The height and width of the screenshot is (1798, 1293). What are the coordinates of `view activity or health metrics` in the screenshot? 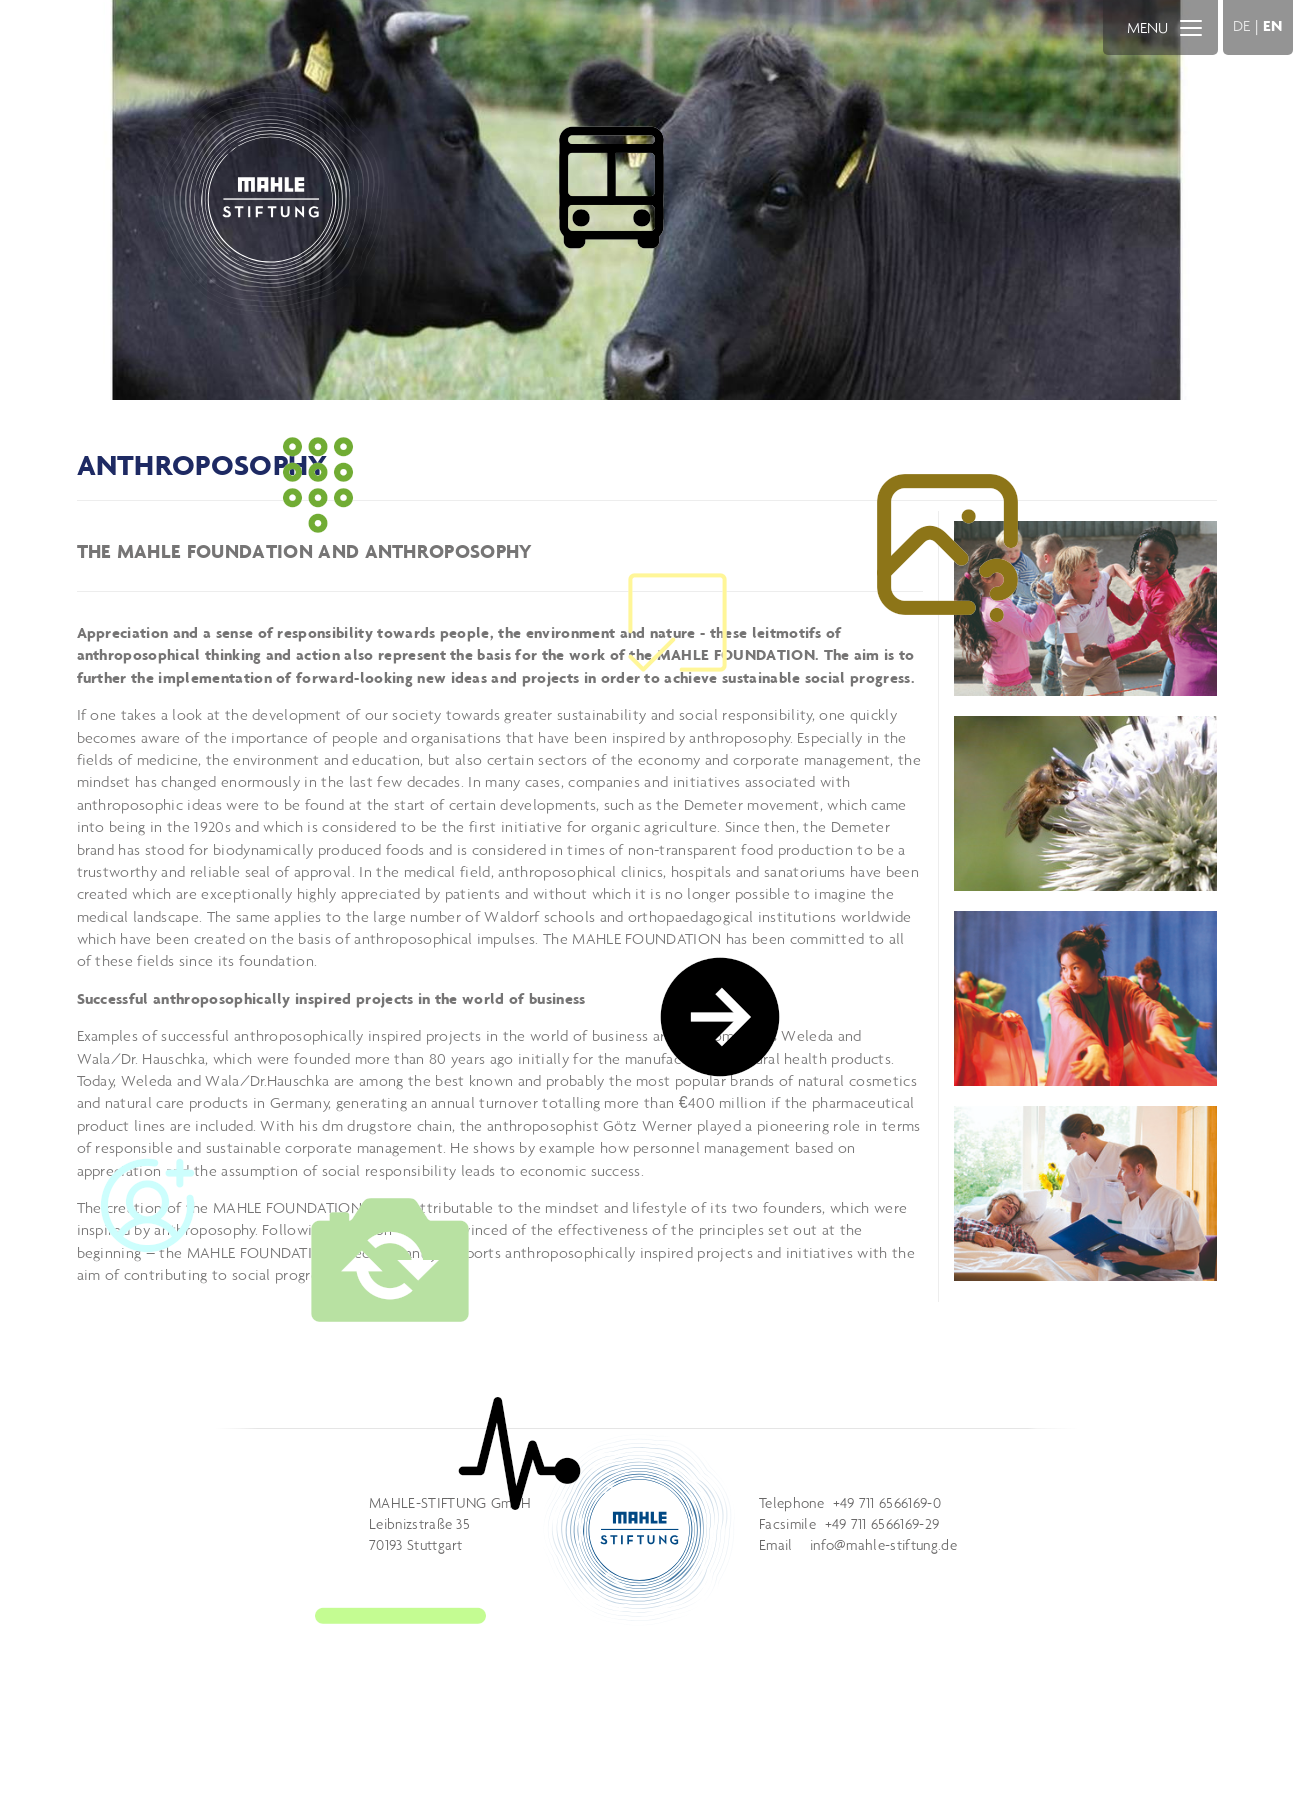 It's located at (519, 1453).